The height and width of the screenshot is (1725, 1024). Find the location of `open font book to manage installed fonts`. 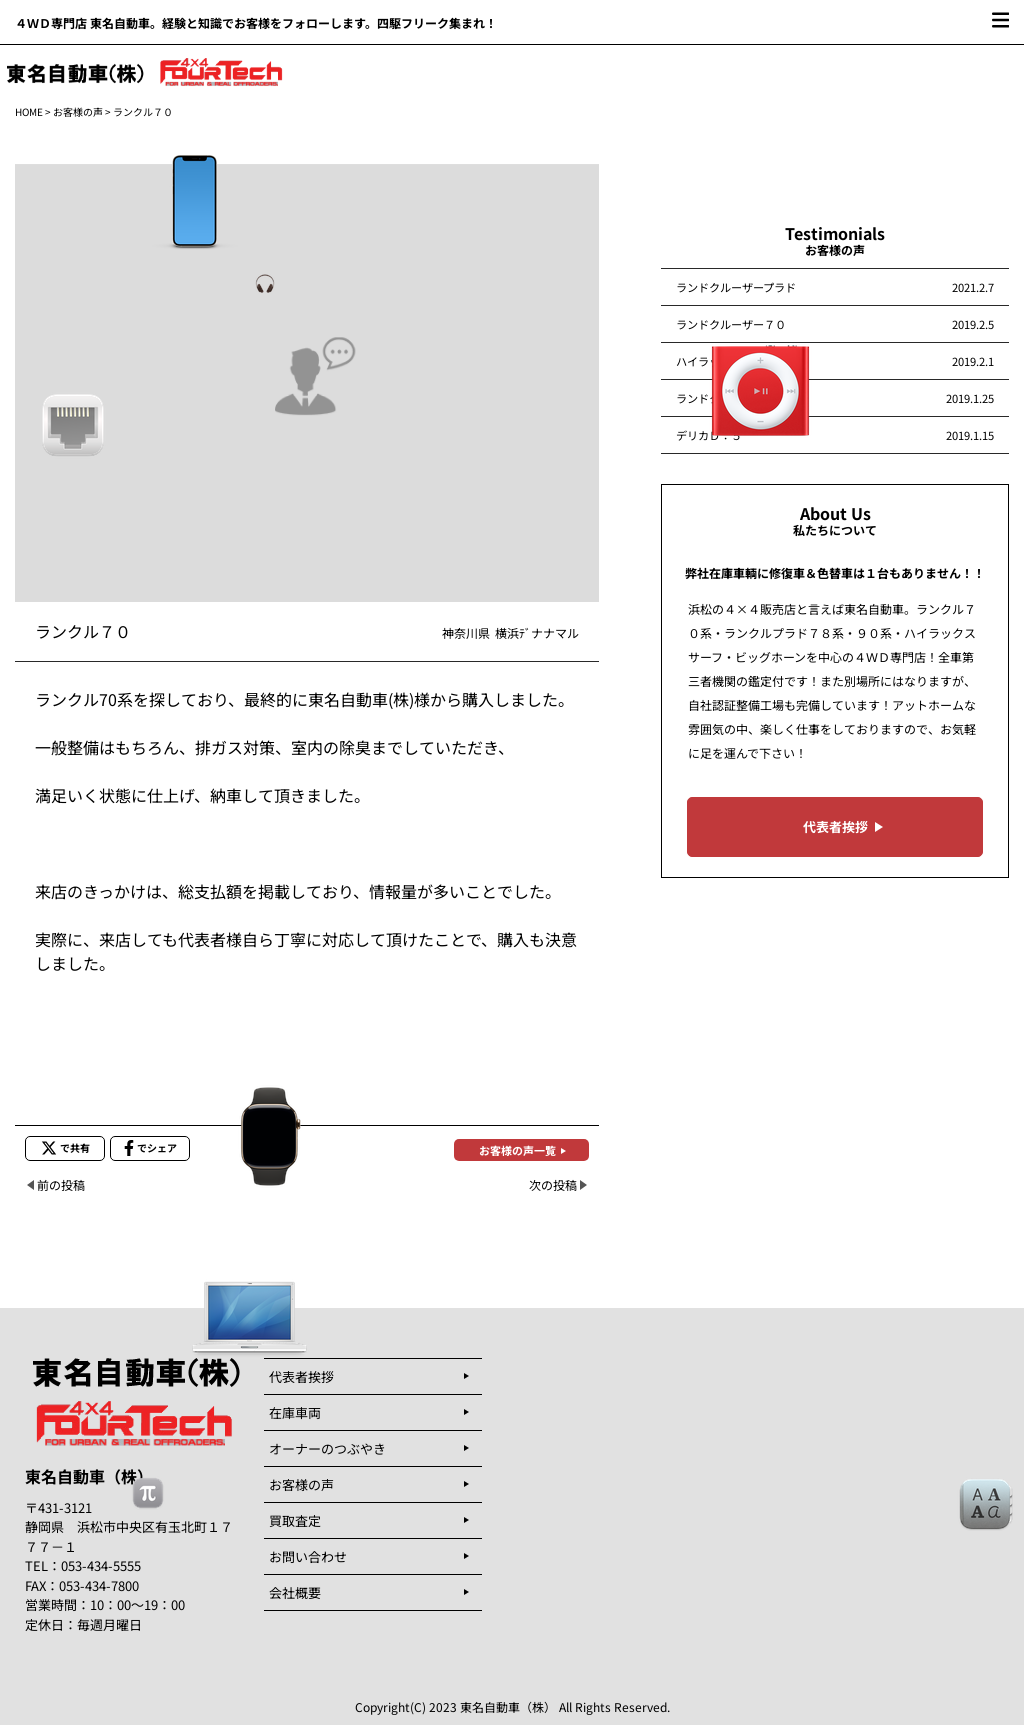

open font book to manage installed fonts is located at coordinates (985, 1504).